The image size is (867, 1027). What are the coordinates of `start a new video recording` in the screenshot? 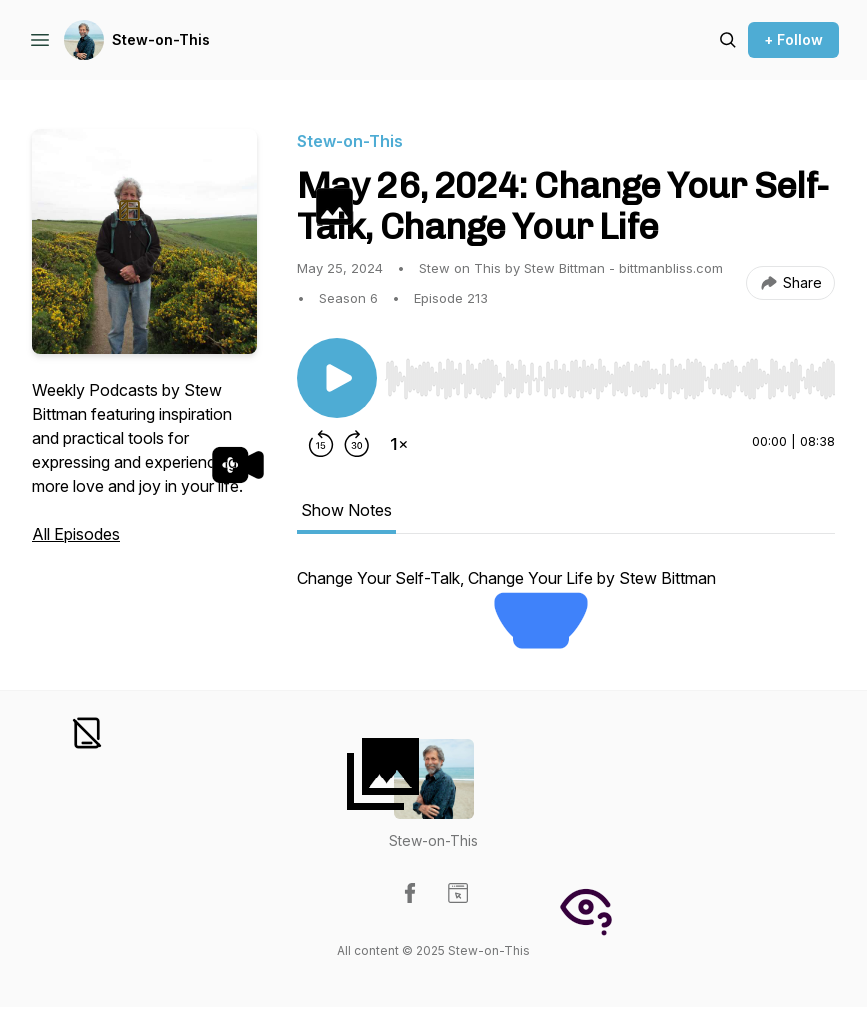 It's located at (238, 465).